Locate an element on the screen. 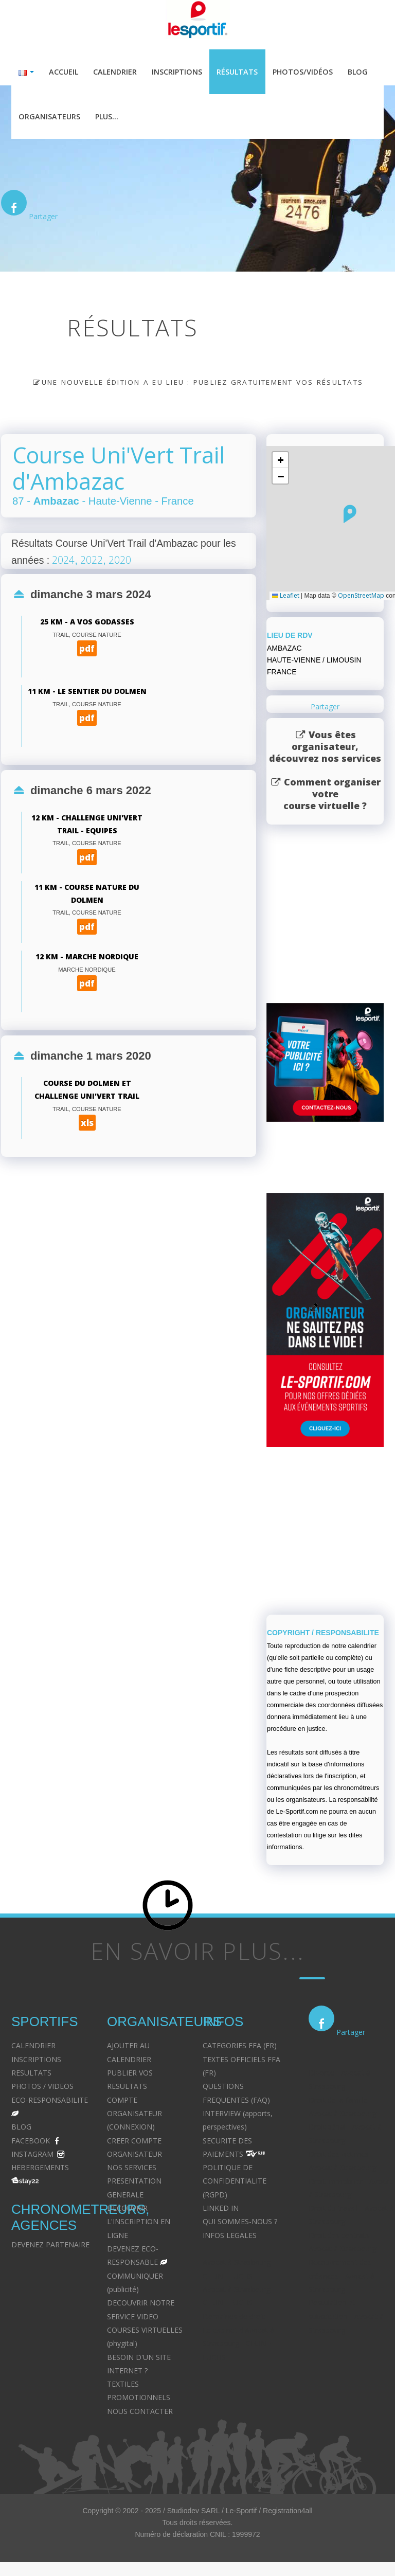 The height and width of the screenshot is (2576, 395). edit or modify content is located at coordinates (313, 1307).